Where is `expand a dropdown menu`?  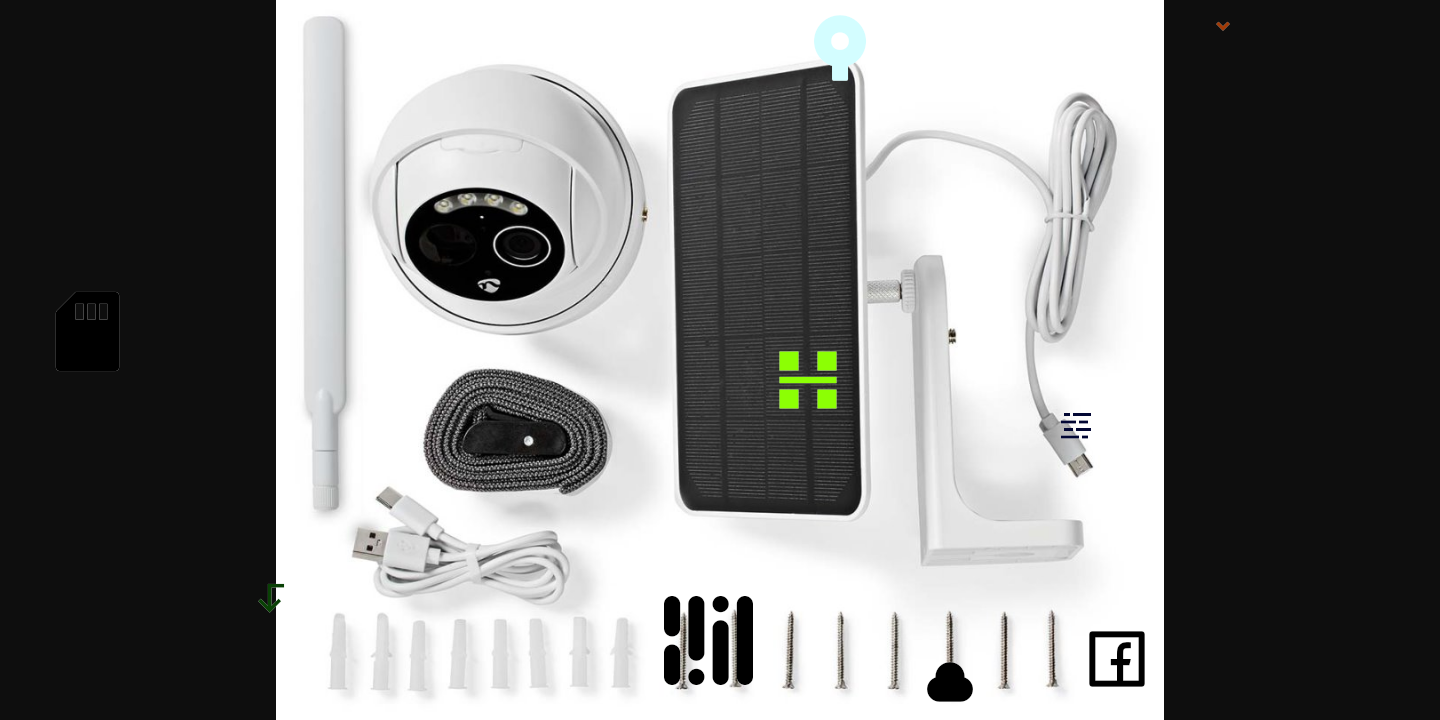 expand a dropdown menu is located at coordinates (1223, 26).